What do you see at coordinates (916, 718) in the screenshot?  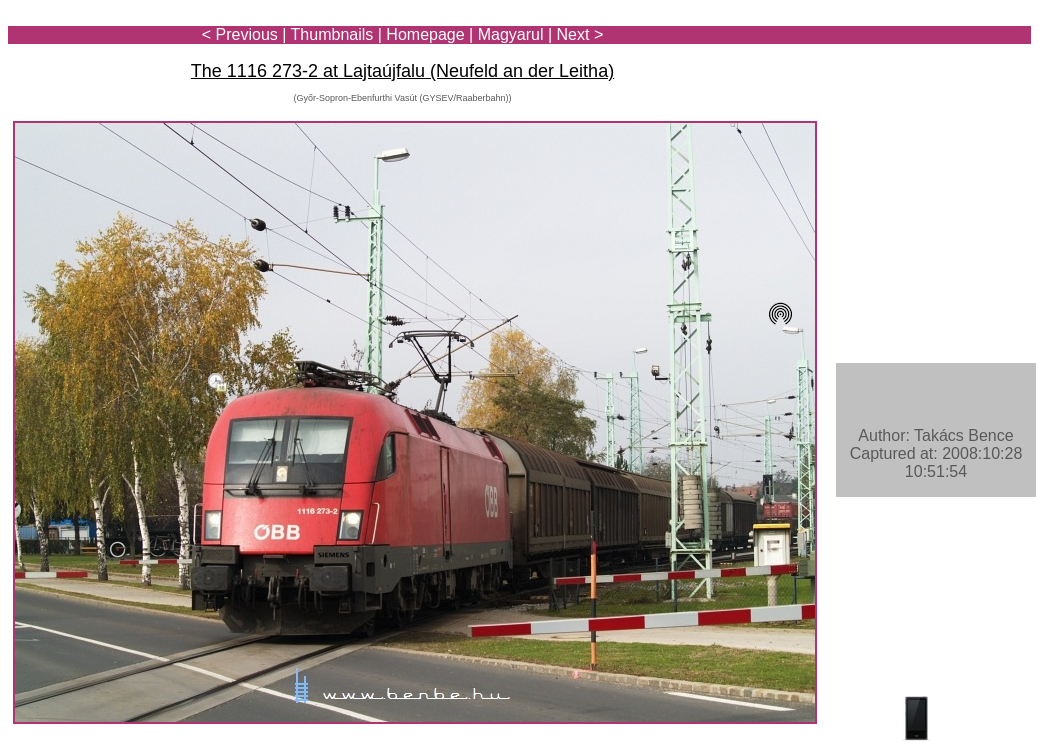 I see `iPod nano device connected to your system` at bounding box center [916, 718].